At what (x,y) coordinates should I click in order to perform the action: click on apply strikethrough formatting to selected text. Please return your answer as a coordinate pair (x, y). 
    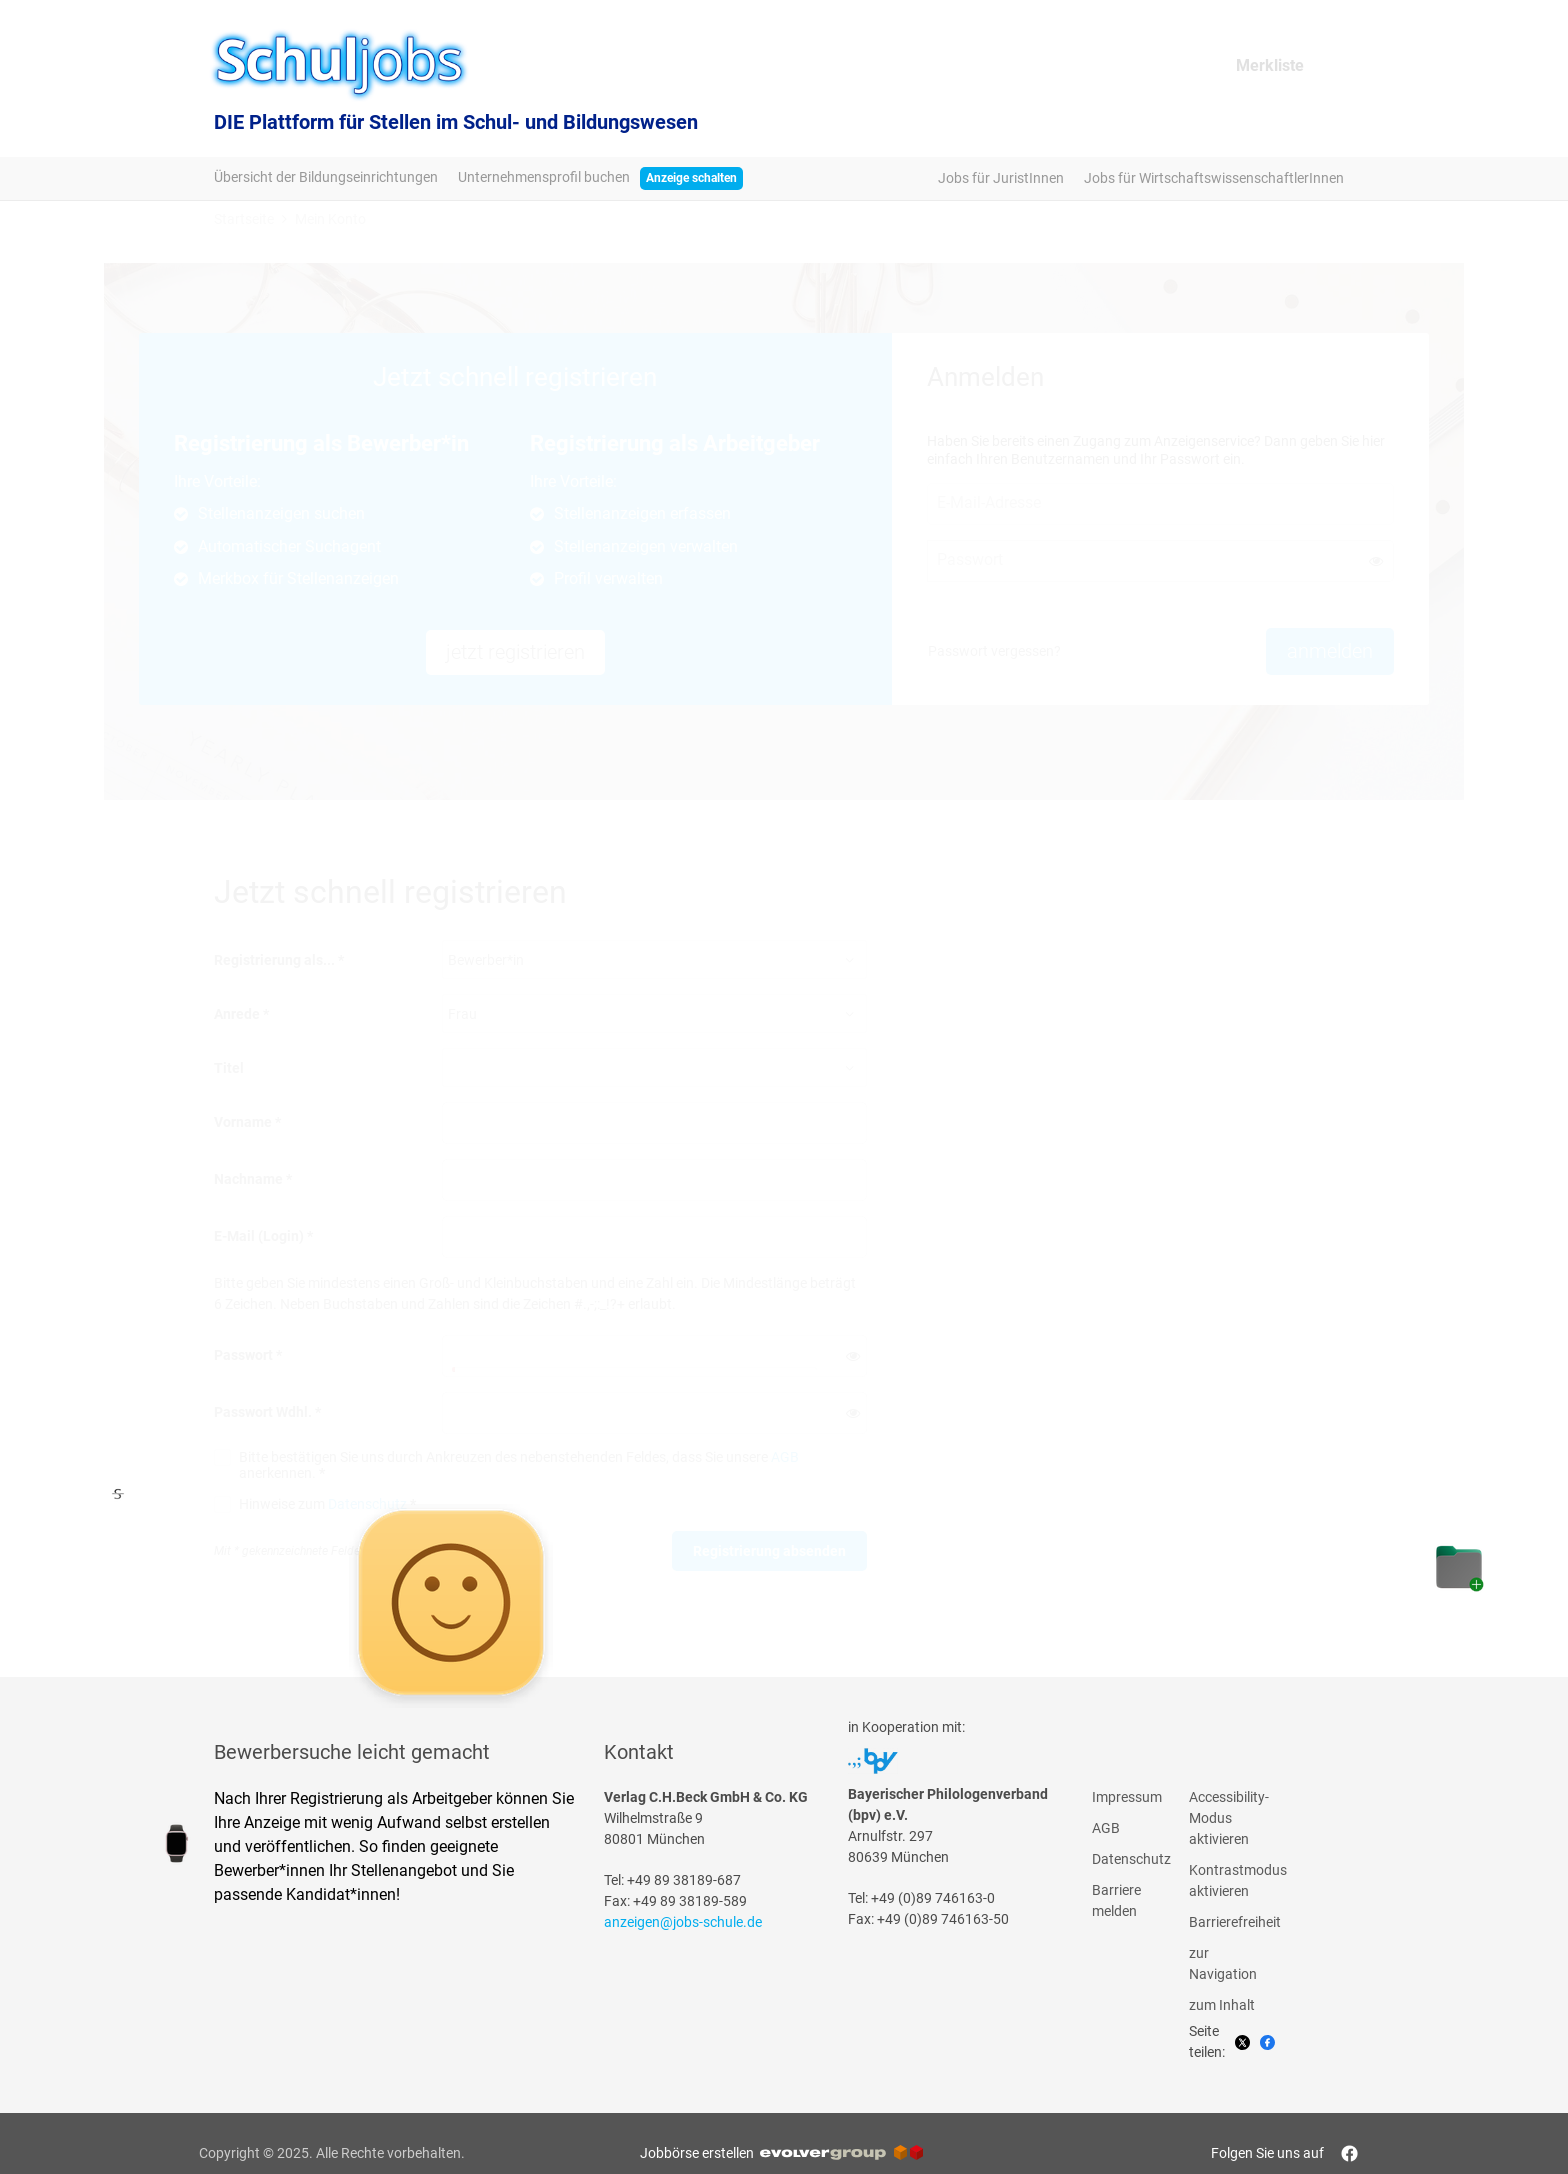
    Looking at the image, I should click on (118, 1494).